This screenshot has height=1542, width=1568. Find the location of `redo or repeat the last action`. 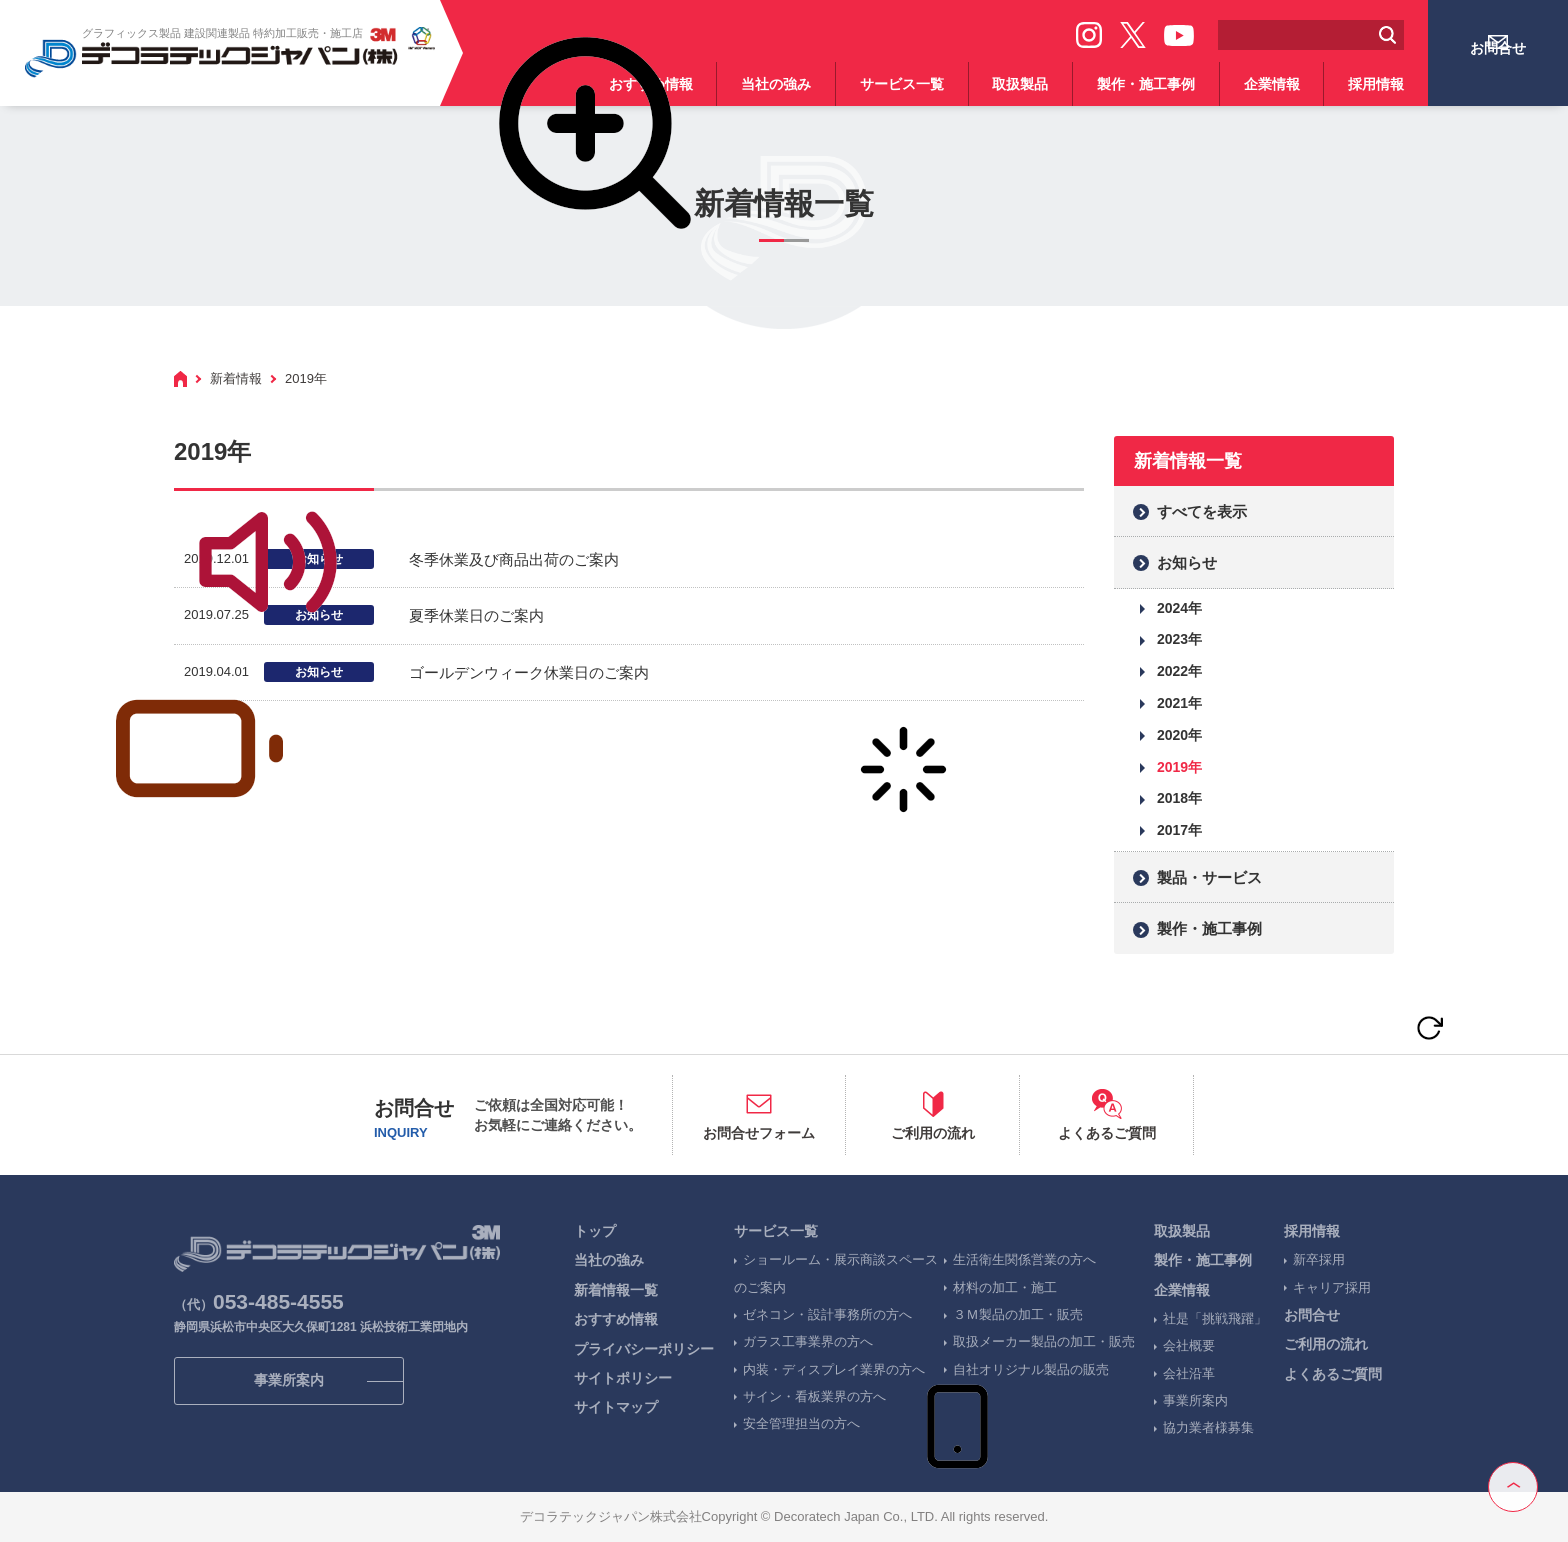

redo or repeat the last action is located at coordinates (1429, 1028).